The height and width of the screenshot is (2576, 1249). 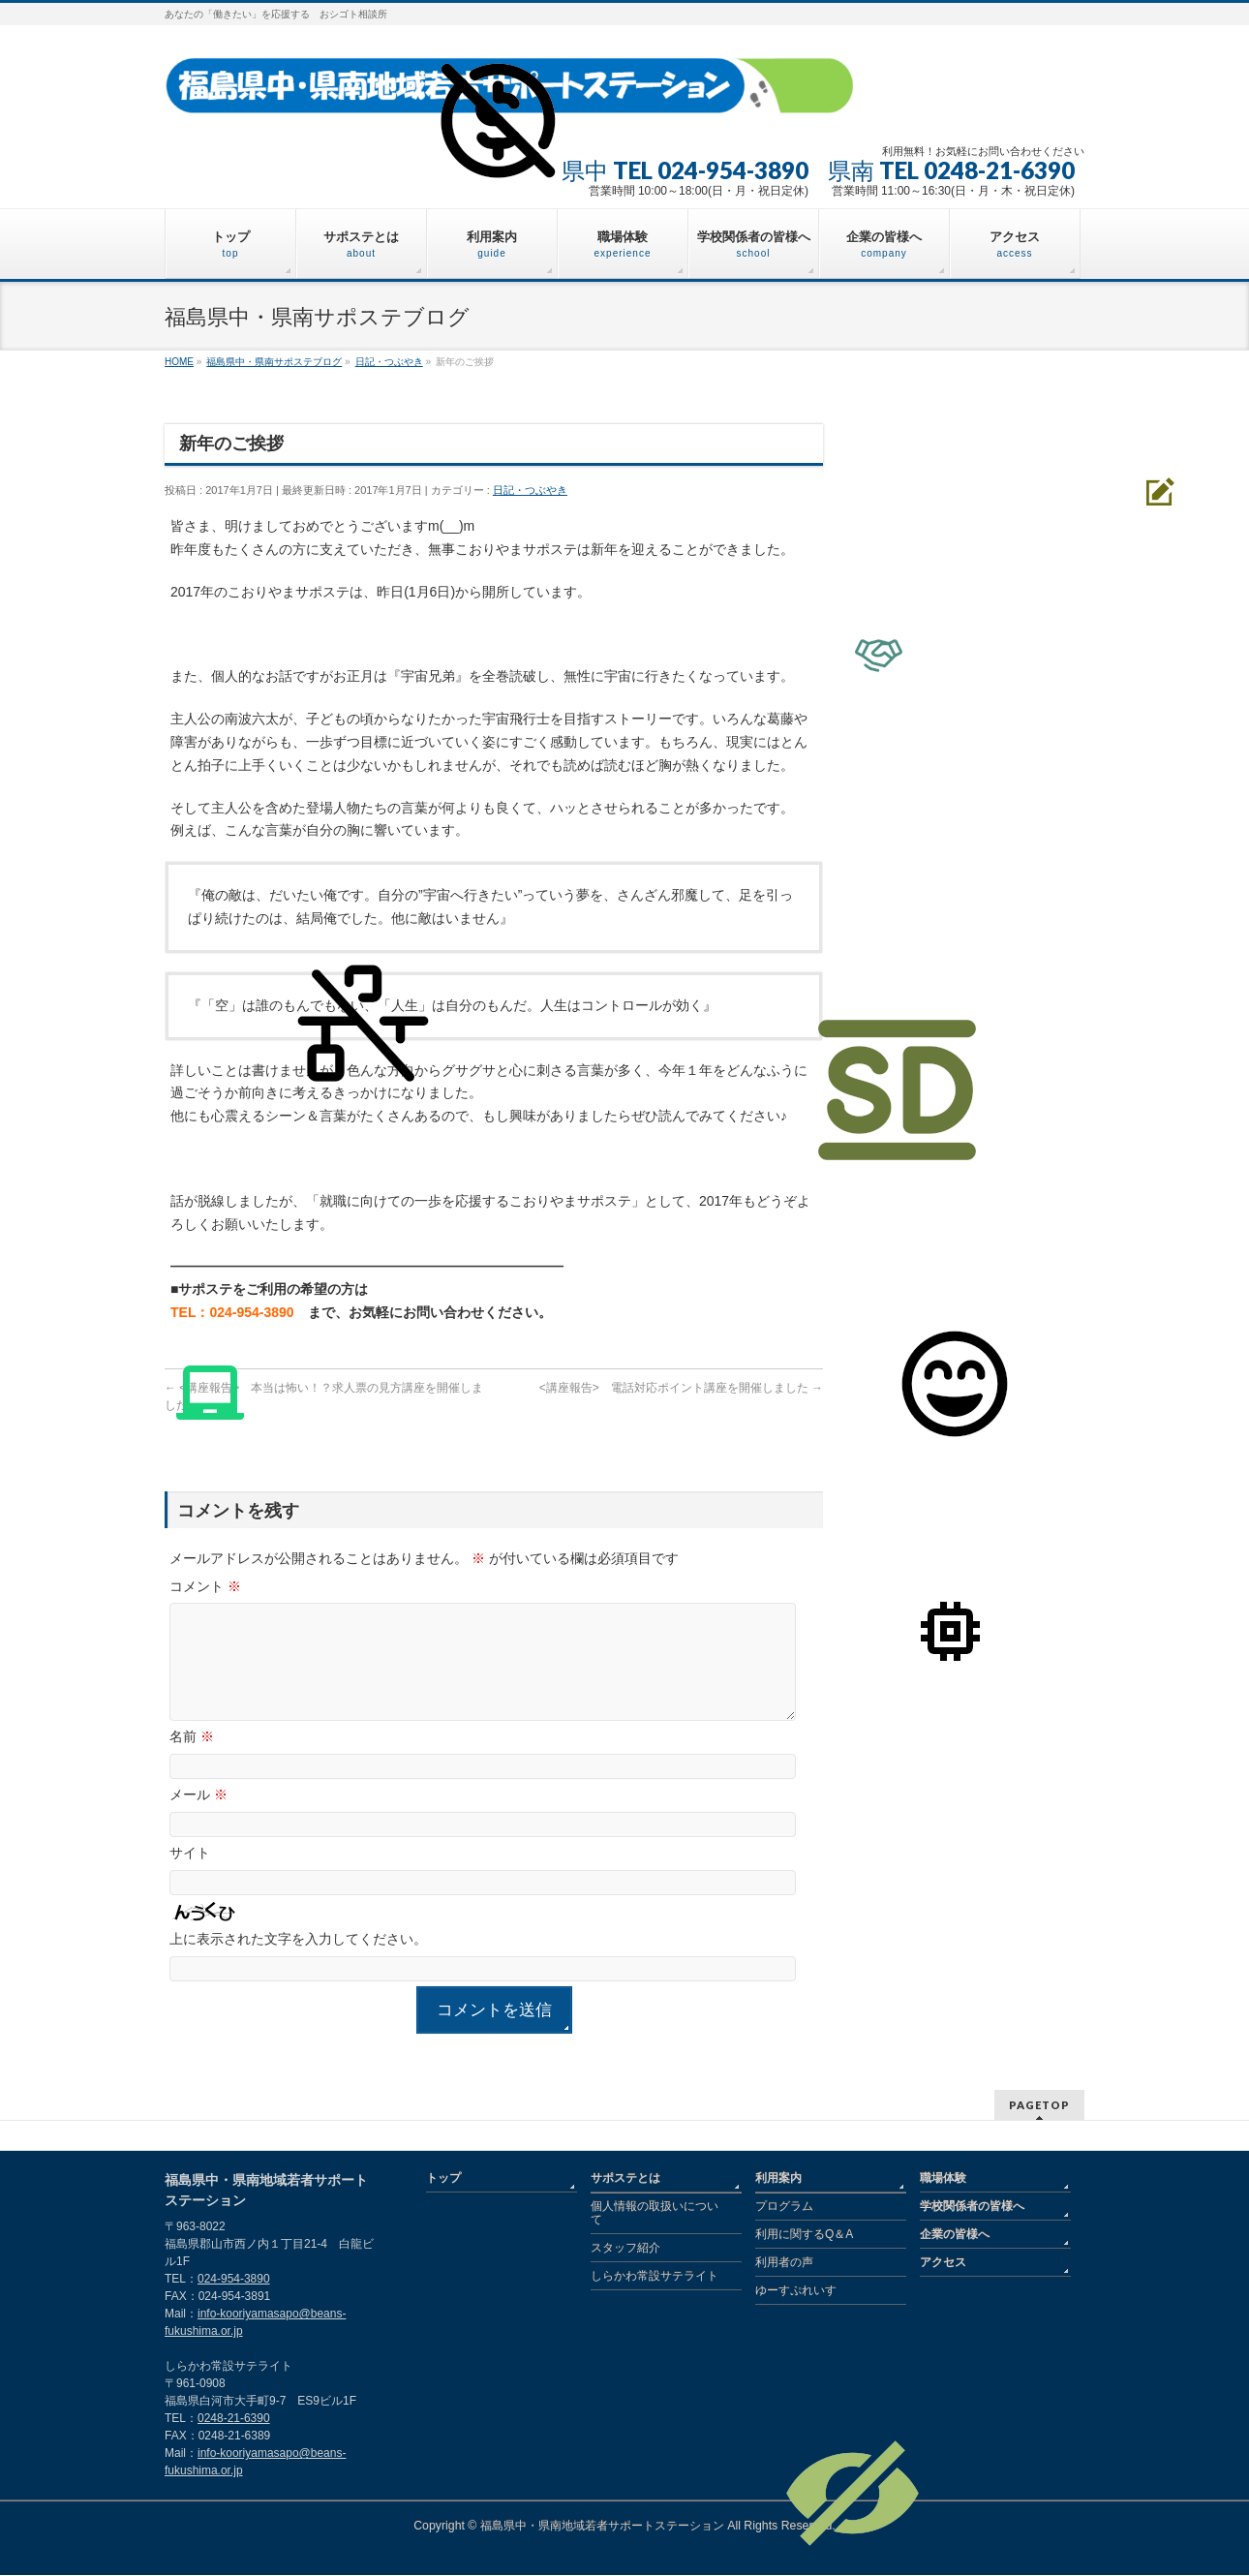 I want to click on compose a new message or document, so click(x=1160, y=491).